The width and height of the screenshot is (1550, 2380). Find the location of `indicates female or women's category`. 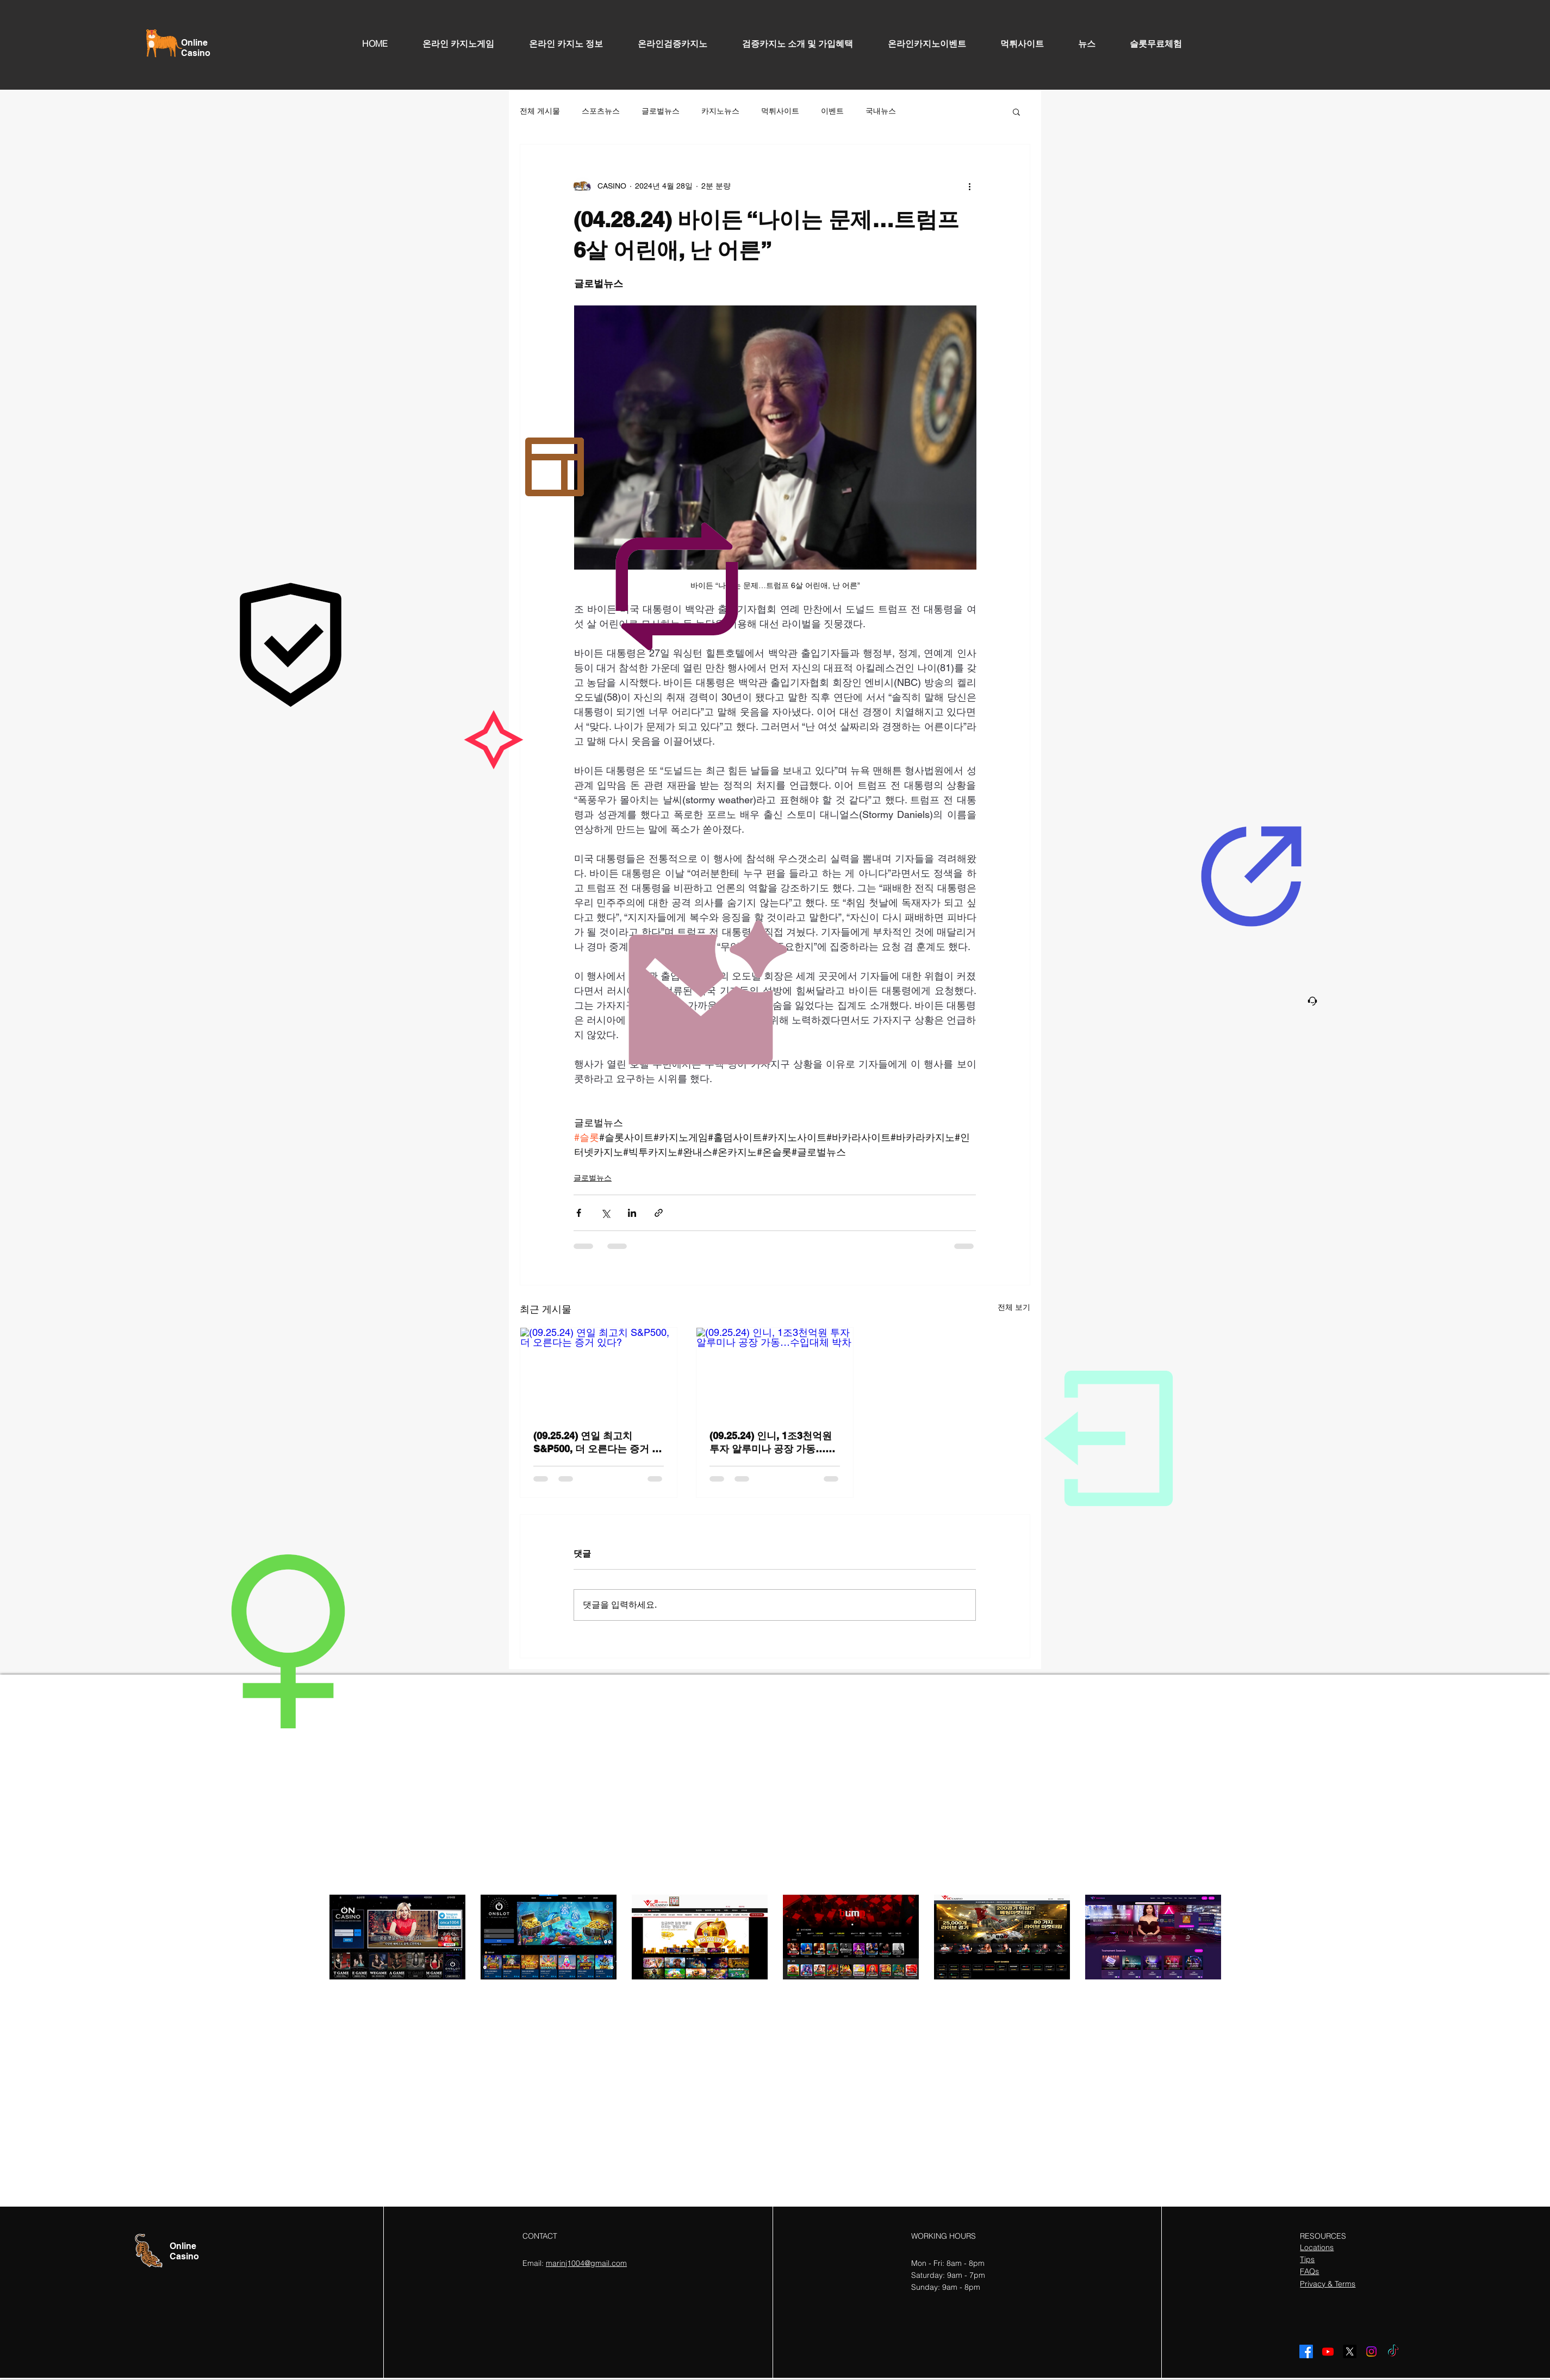

indicates female or women's category is located at coordinates (288, 1638).